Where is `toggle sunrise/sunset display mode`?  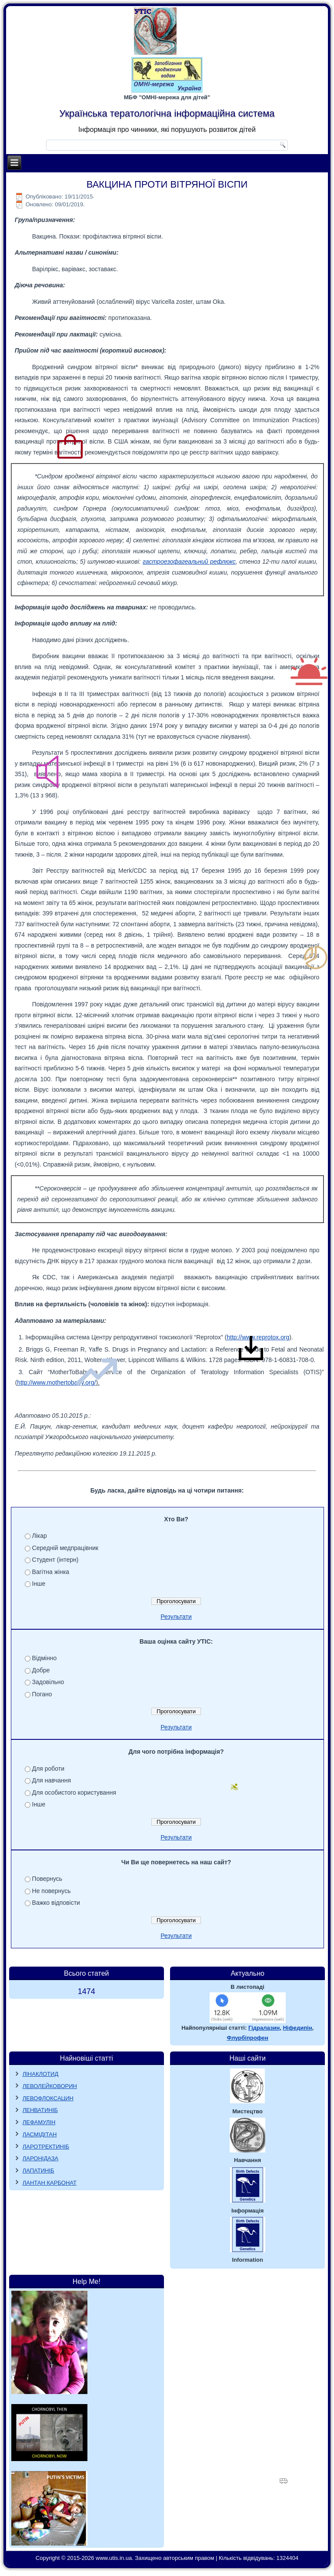 toggle sunrise/sunset display mode is located at coordinates (309, 673).